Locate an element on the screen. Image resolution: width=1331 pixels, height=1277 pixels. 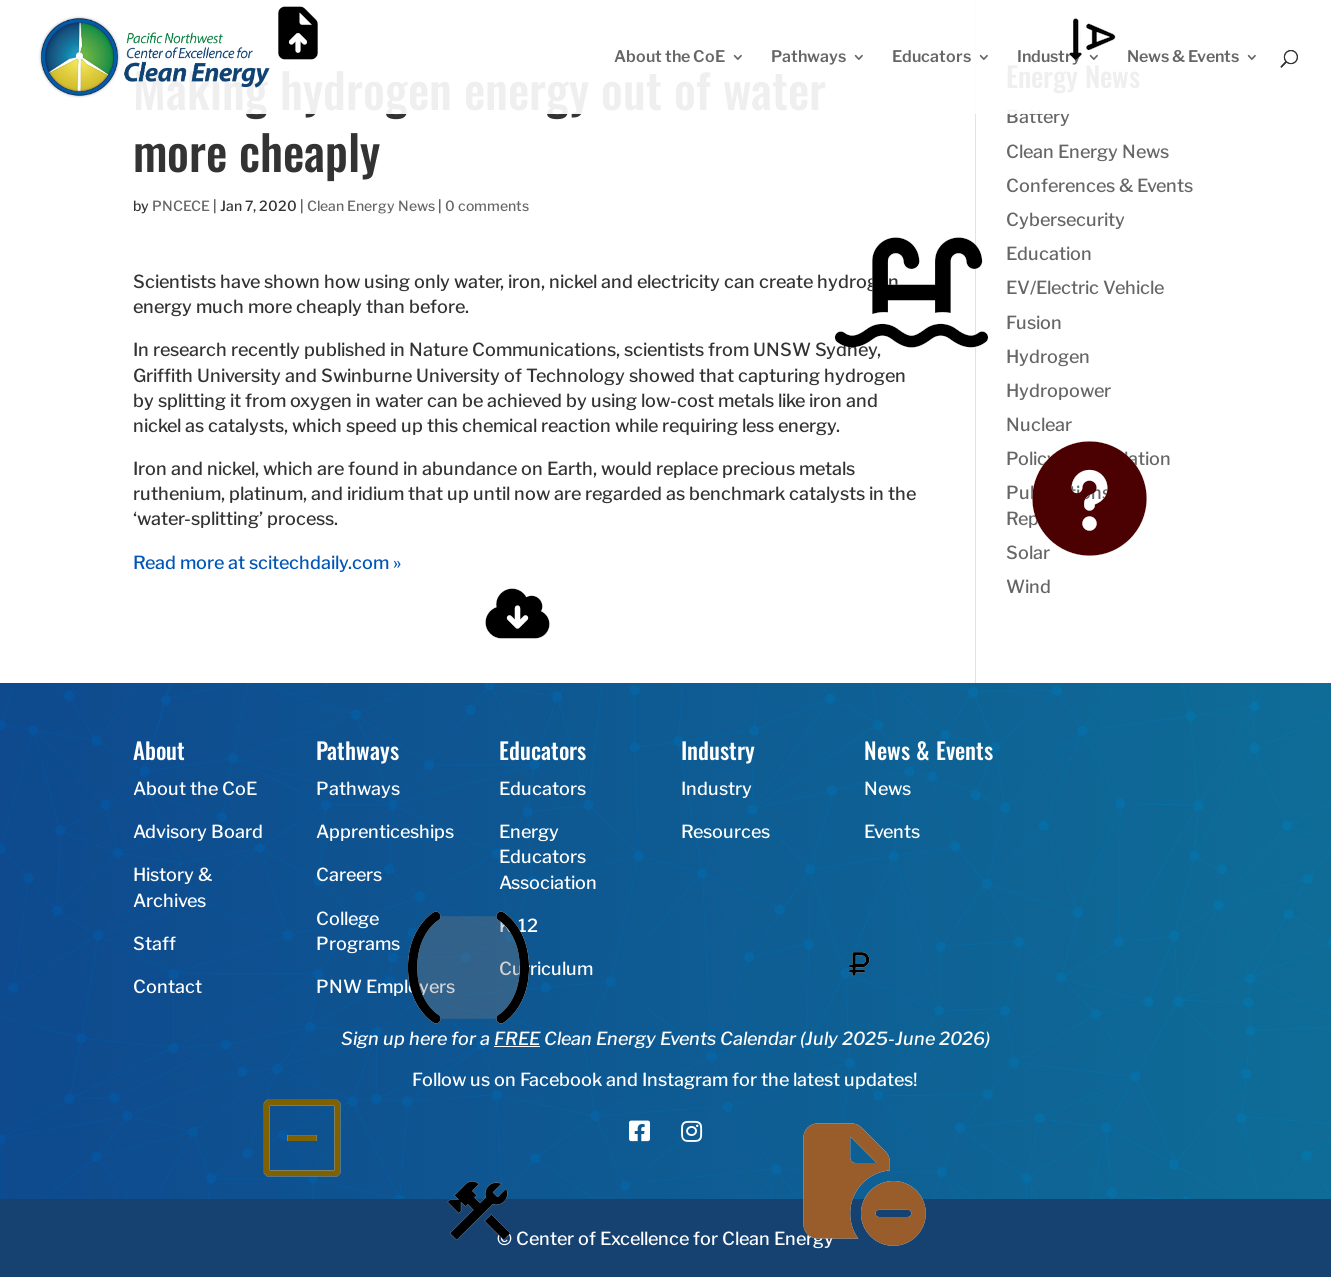
remove item from diff comparison is located at coordinates (305, 1141).